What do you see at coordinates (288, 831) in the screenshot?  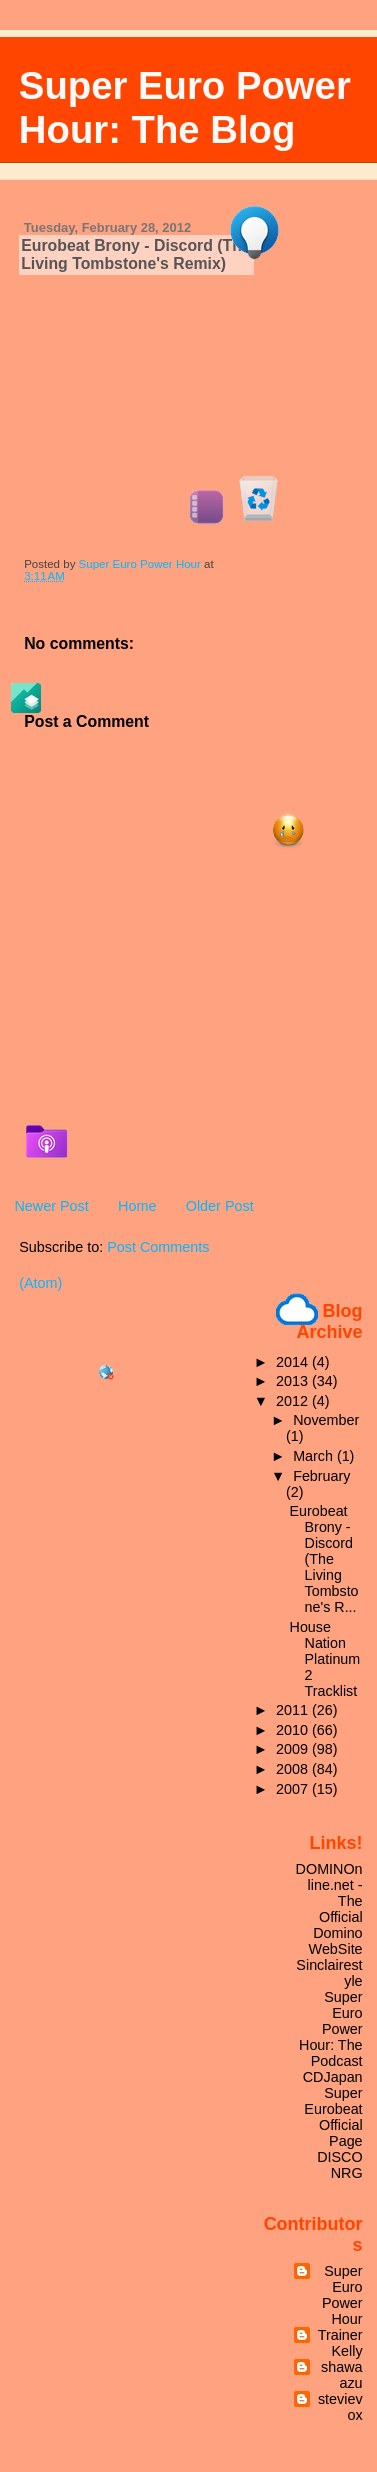 I see `indicates sadness or disappointment in a reaction` at bounding box center [288, 831].